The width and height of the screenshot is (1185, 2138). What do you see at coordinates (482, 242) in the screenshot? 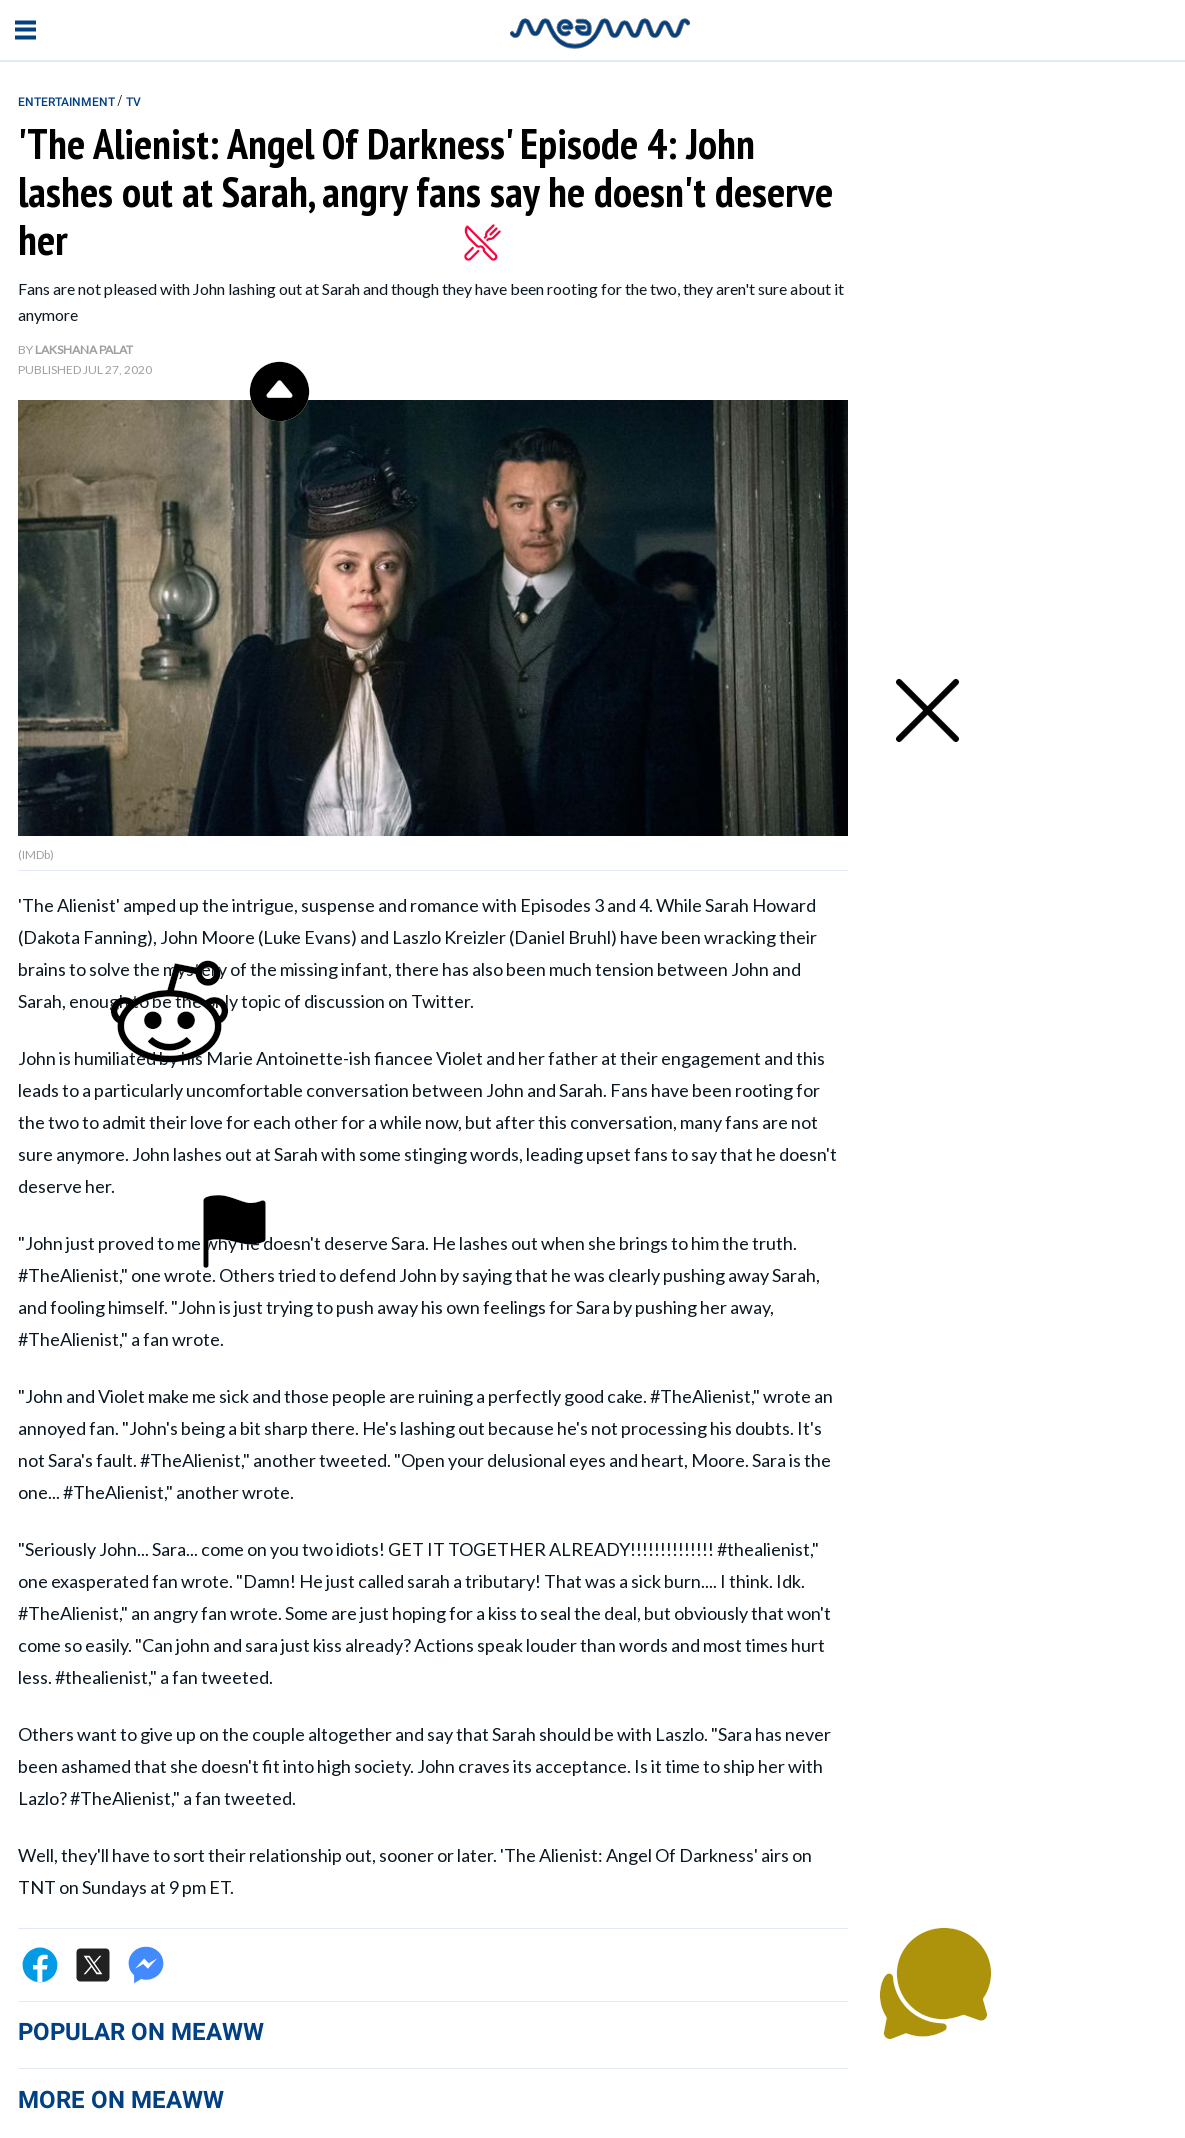
I see `find nearby restaurants` at bounding box center [482, 242].